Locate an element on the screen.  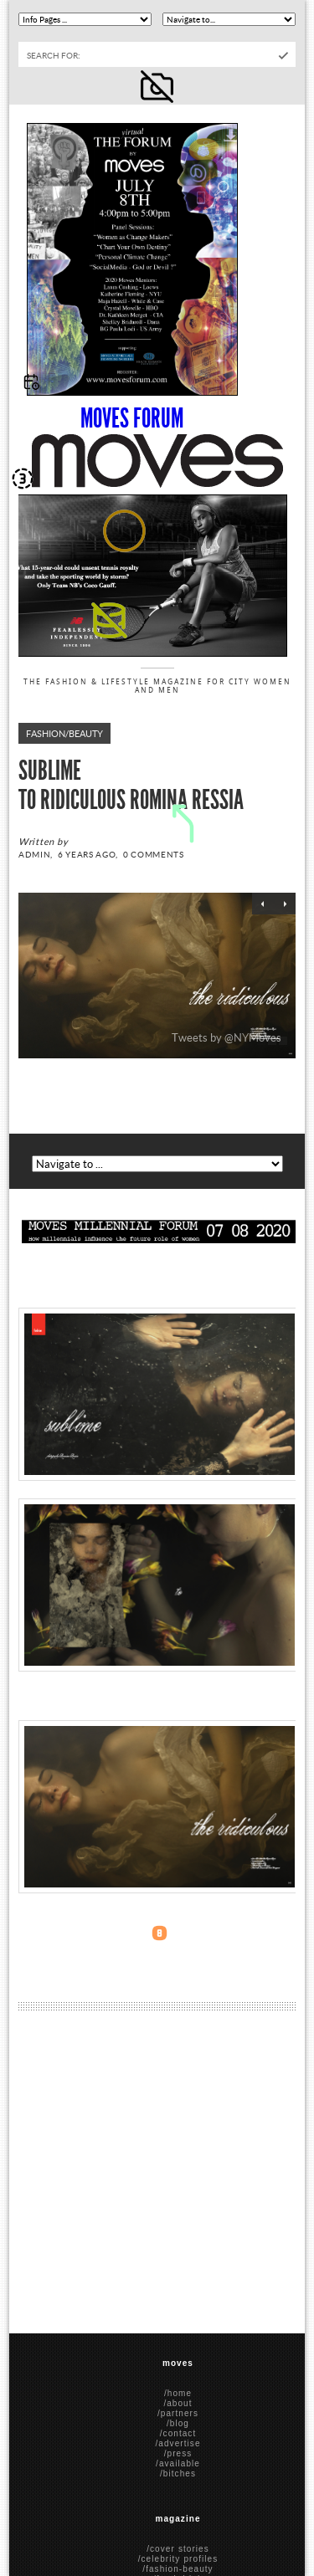
database connection unavailable or offline is located at coordinates (109, 620).